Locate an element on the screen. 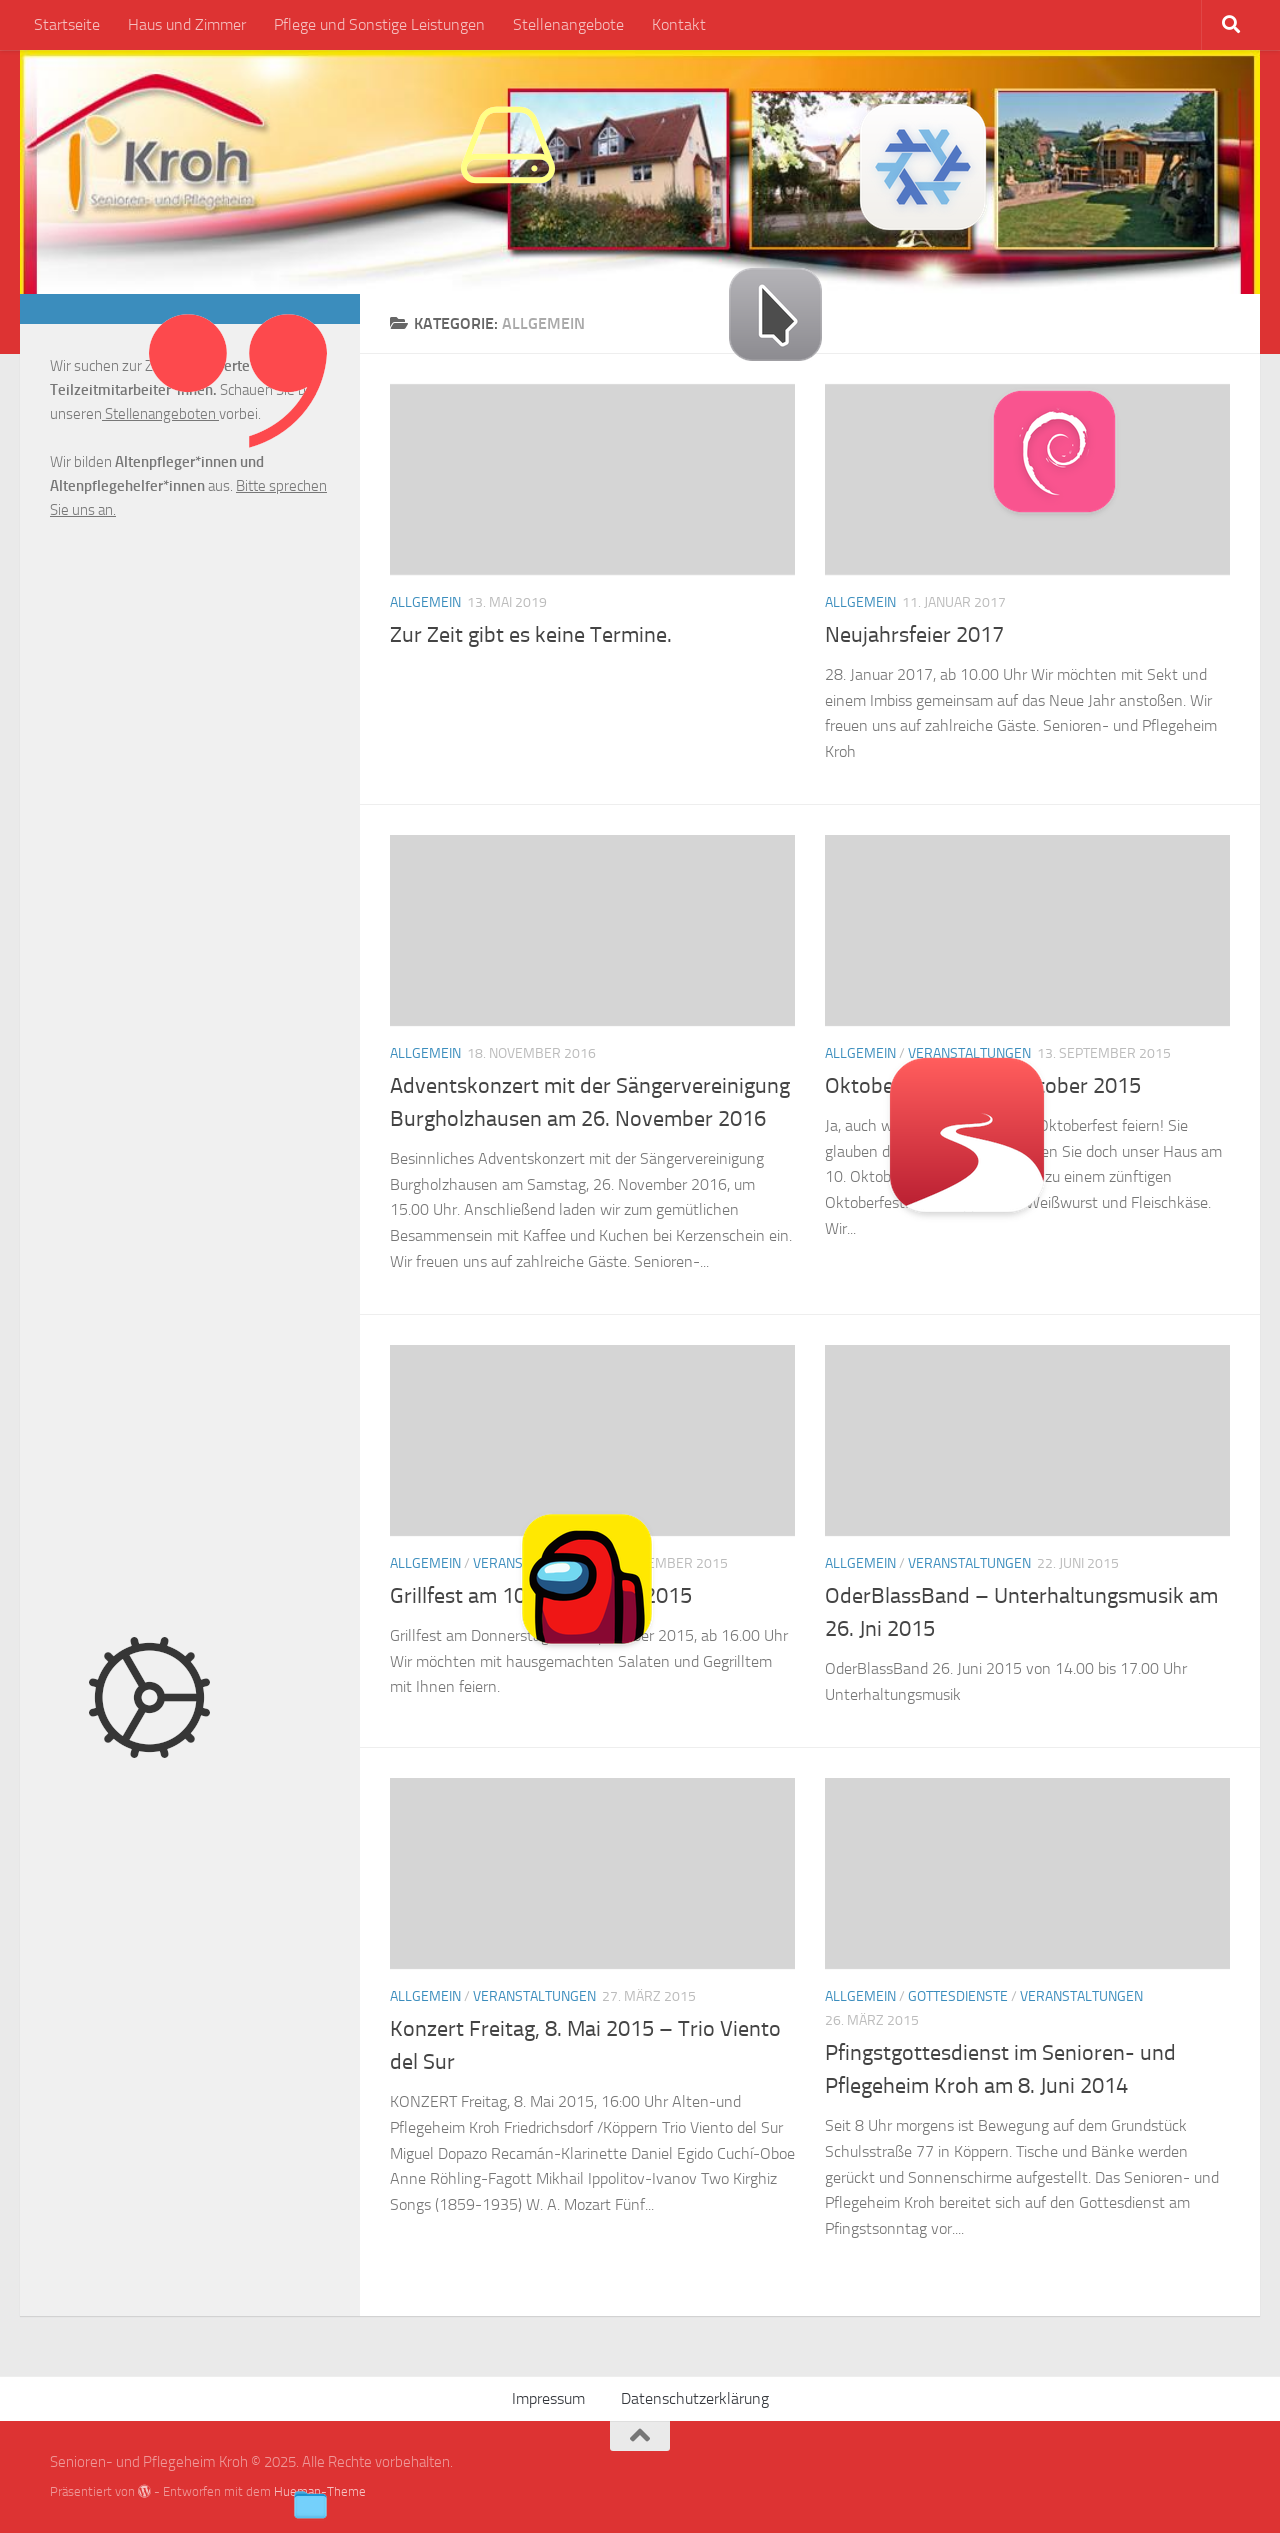 This screenshot has width=1280, height=2533. open the nix package manager is located at coordinates (923, 167).